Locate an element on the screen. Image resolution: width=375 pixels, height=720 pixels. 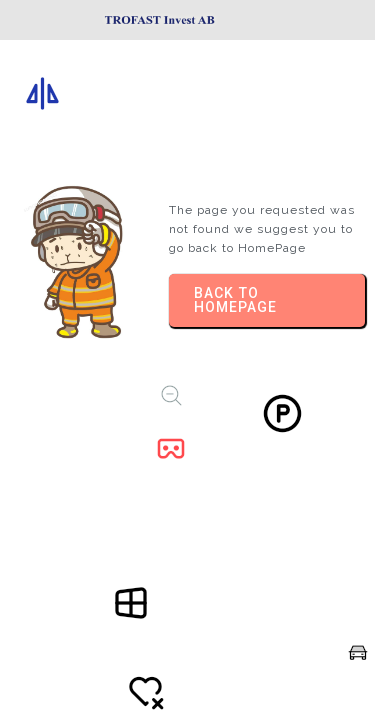
access virtual reality or VR mode is located at coordinates (171, 448).